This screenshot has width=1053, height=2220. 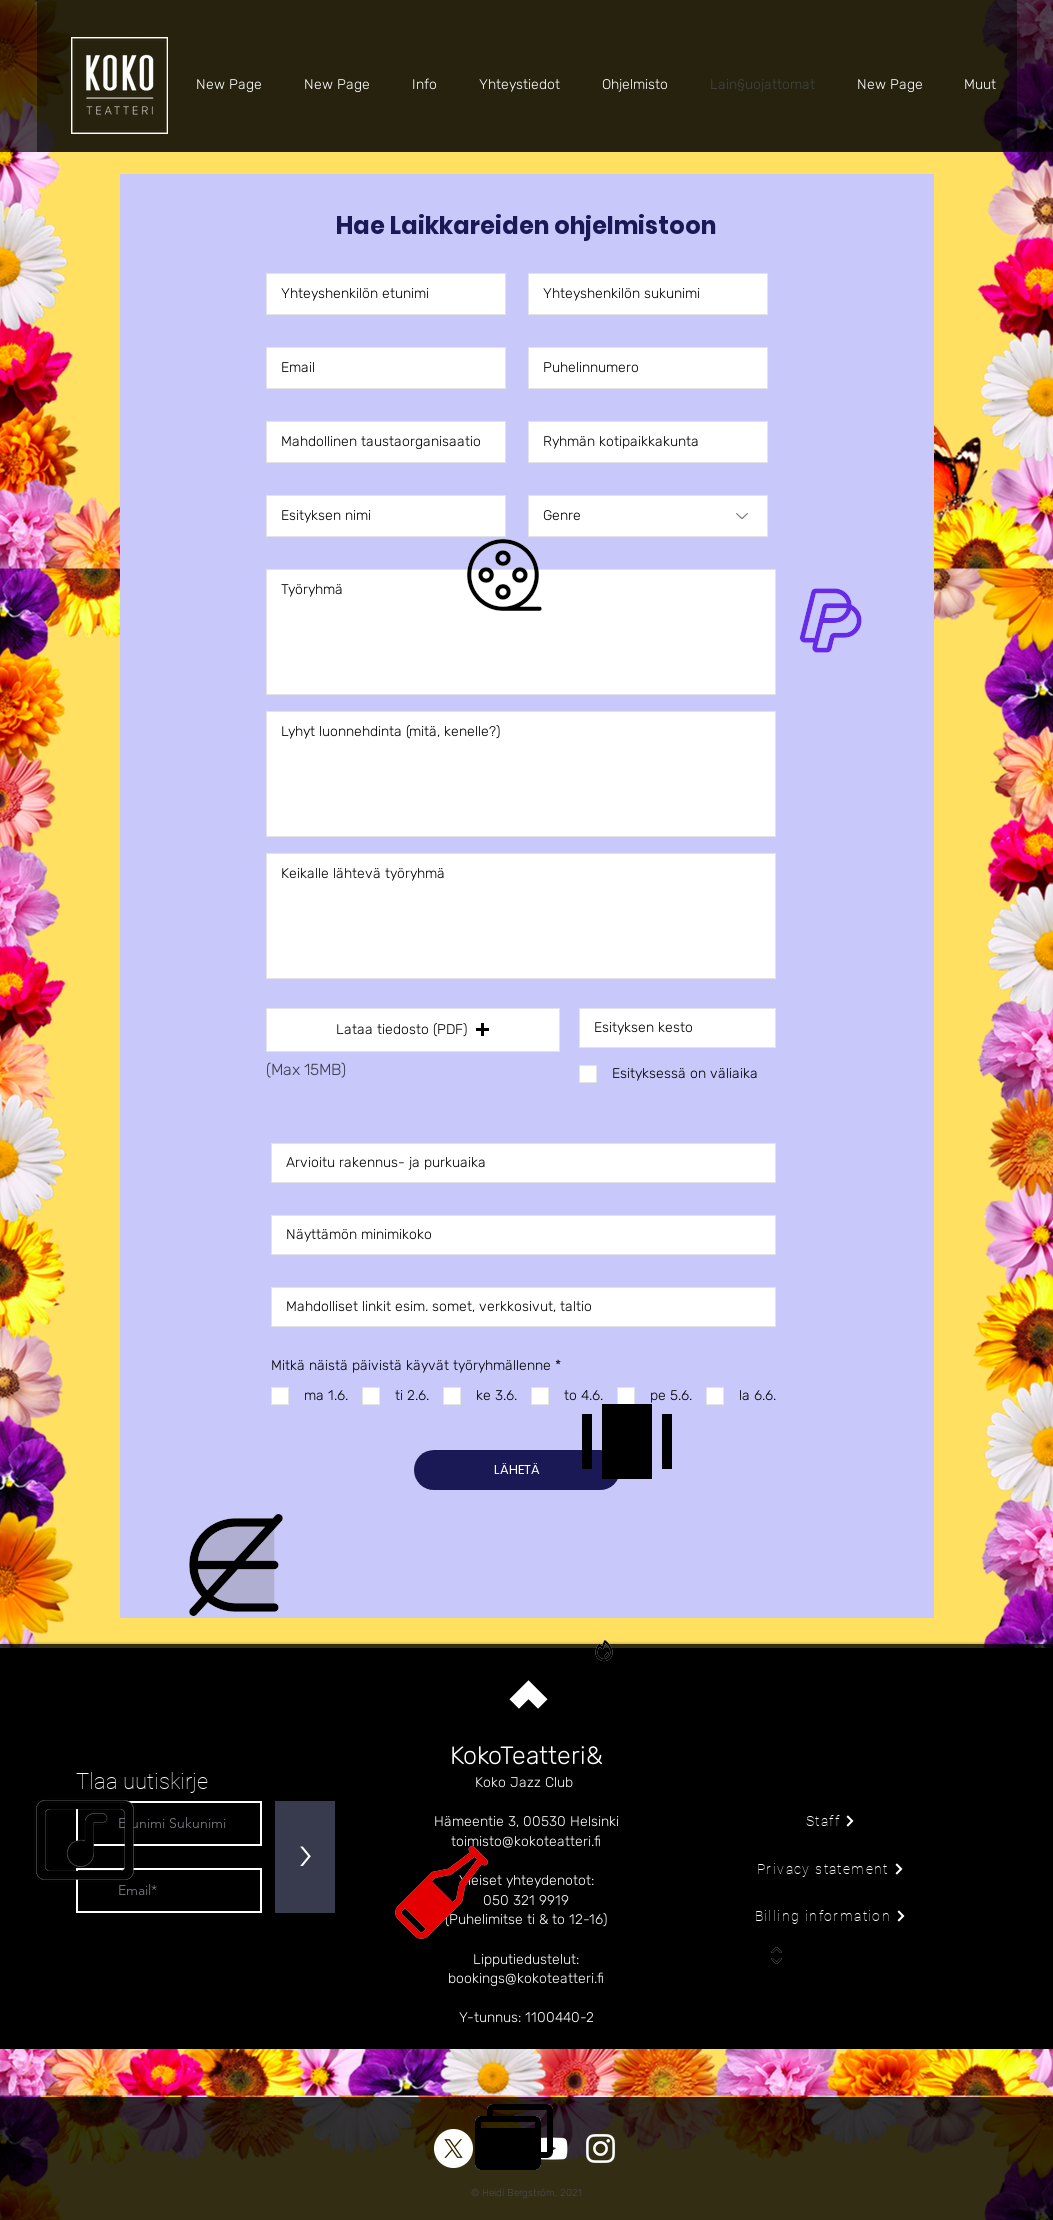 What do you see at coordinates (440, 1894) in the screenshot?
I see `browse or access beer and beverage options` at bounding box center [440, 1894].